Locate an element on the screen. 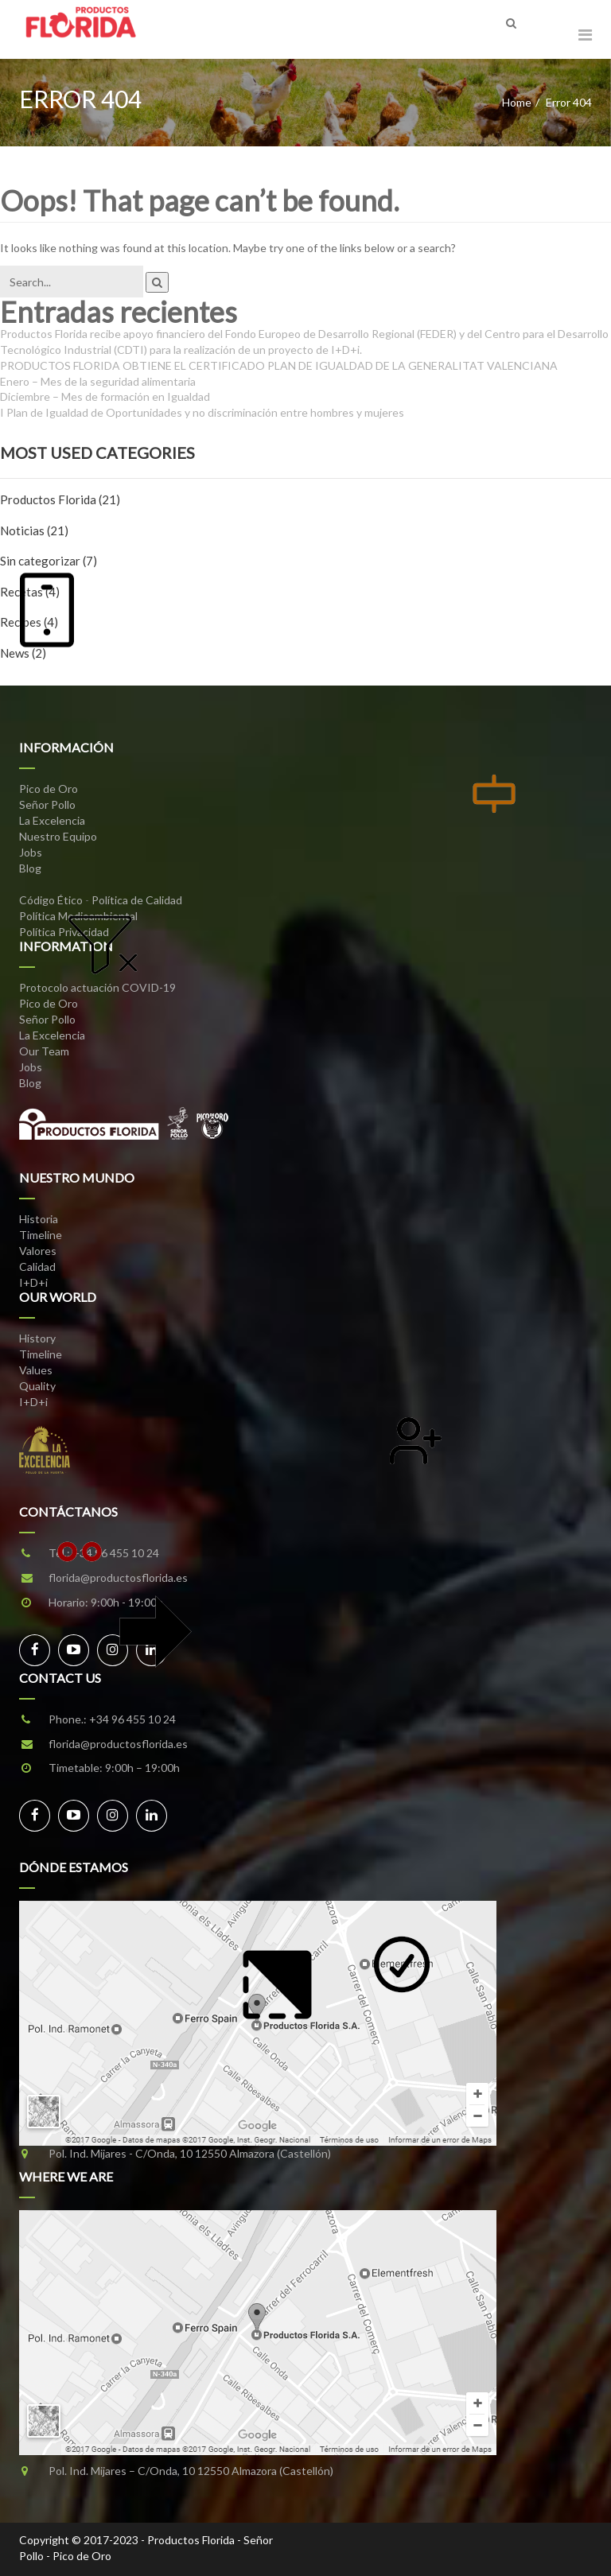 The image size is (611, 2576). view mobile device settings is located at coordinates (47, 610).